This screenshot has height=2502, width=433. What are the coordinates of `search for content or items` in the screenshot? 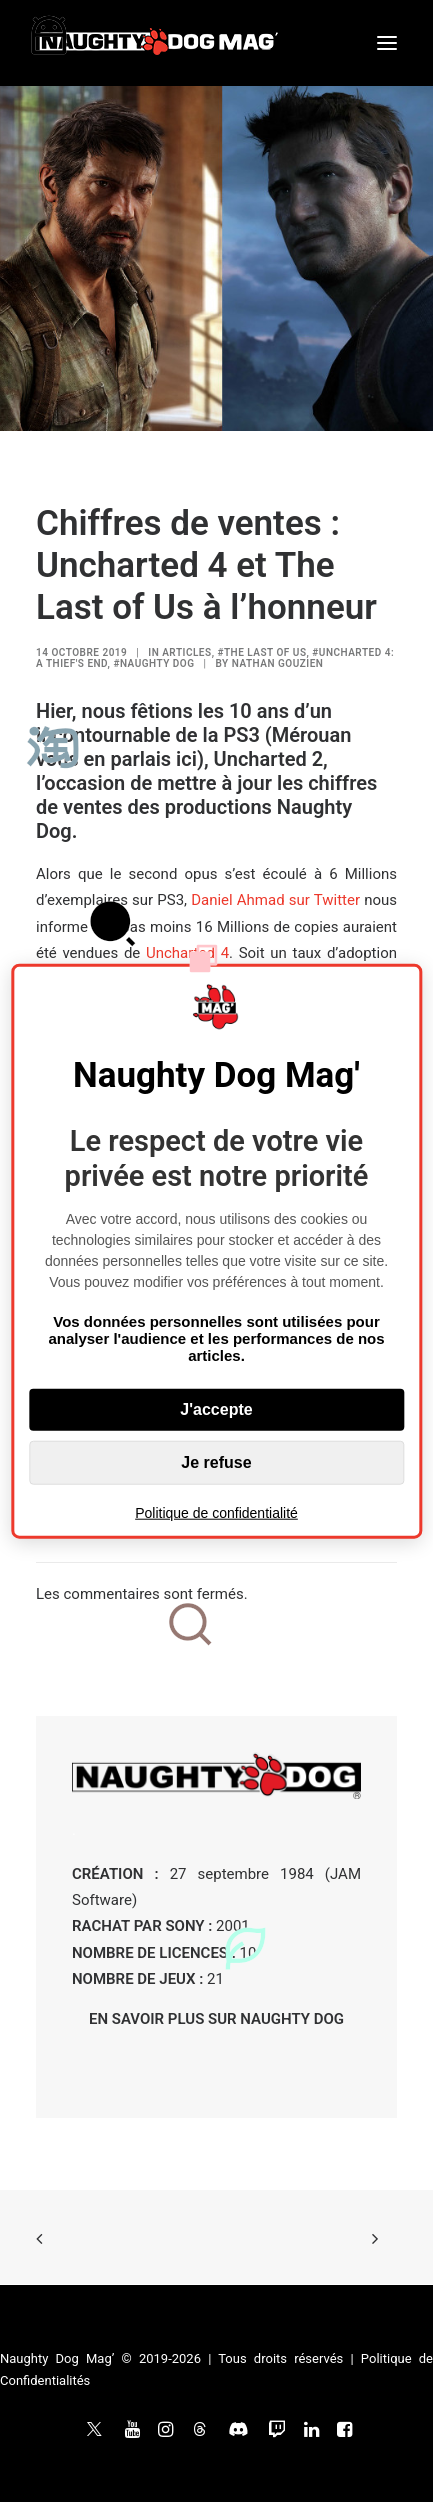 It's located at (112, 923).